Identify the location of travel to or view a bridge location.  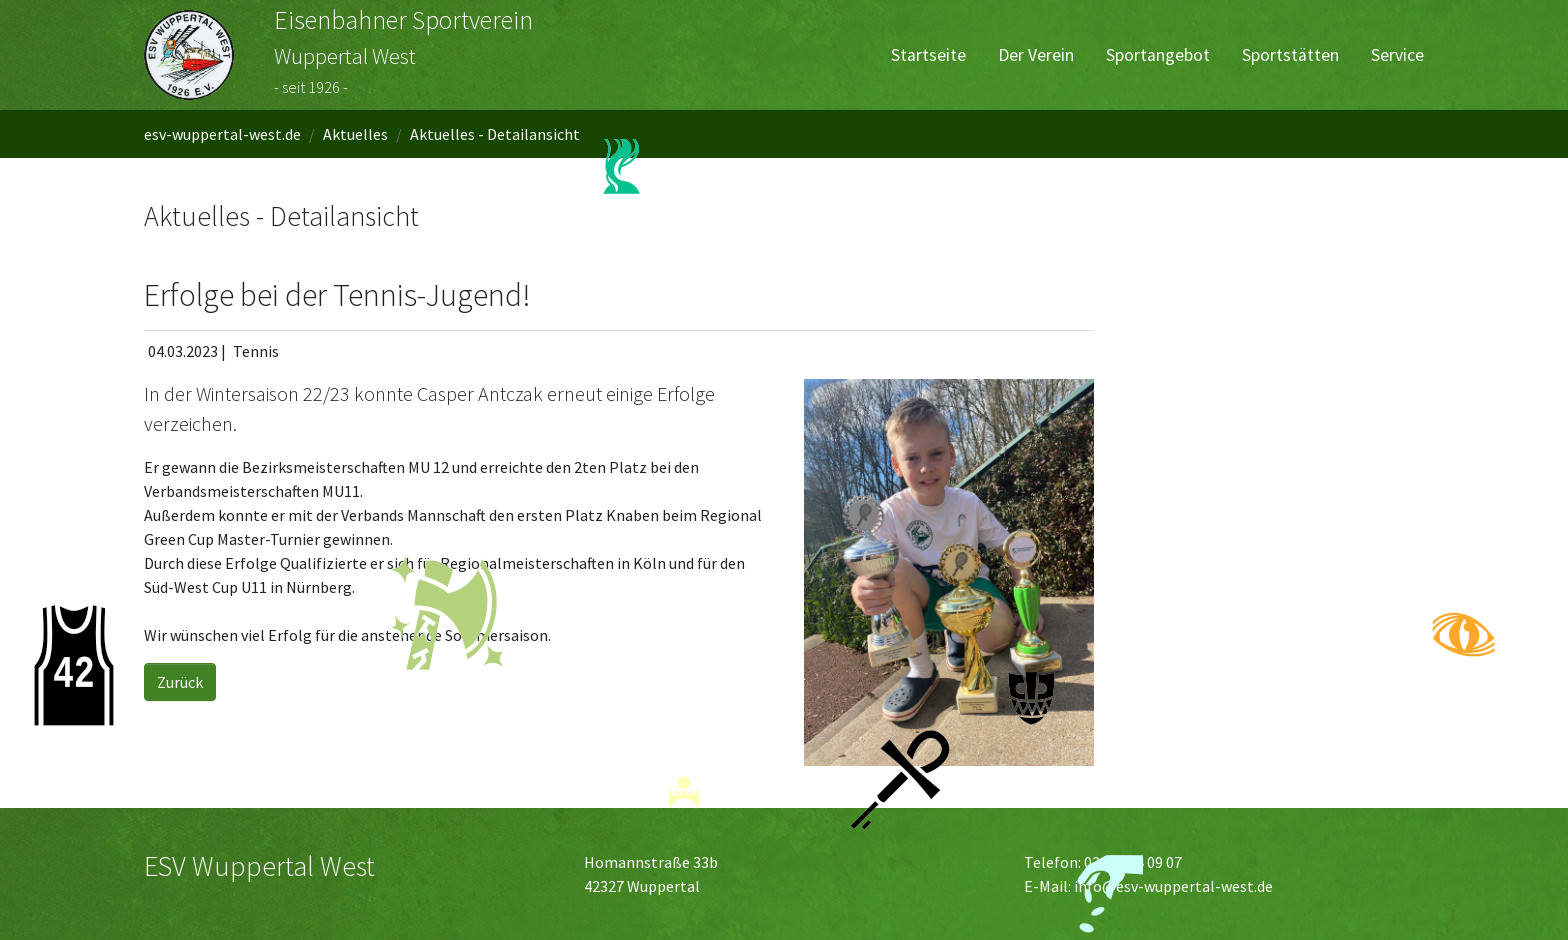
(684, 791).